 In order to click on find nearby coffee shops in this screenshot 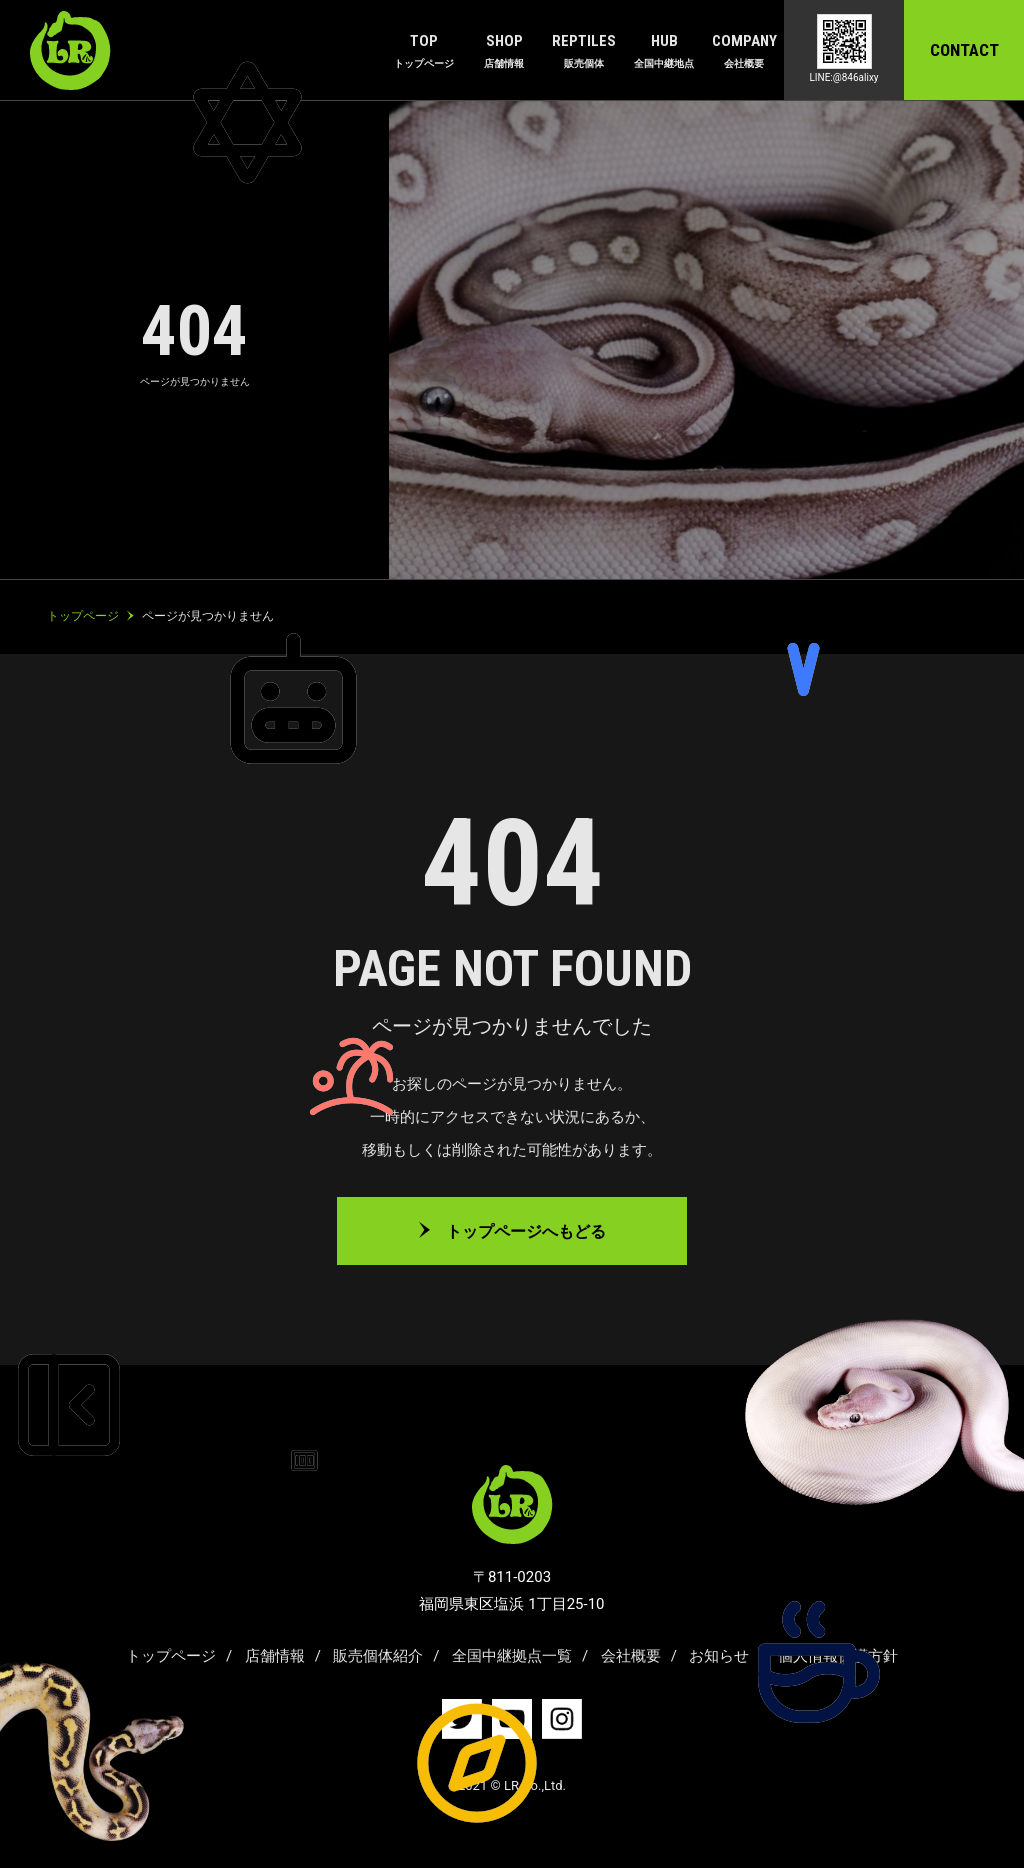, I will do `click(819, 1662)`.